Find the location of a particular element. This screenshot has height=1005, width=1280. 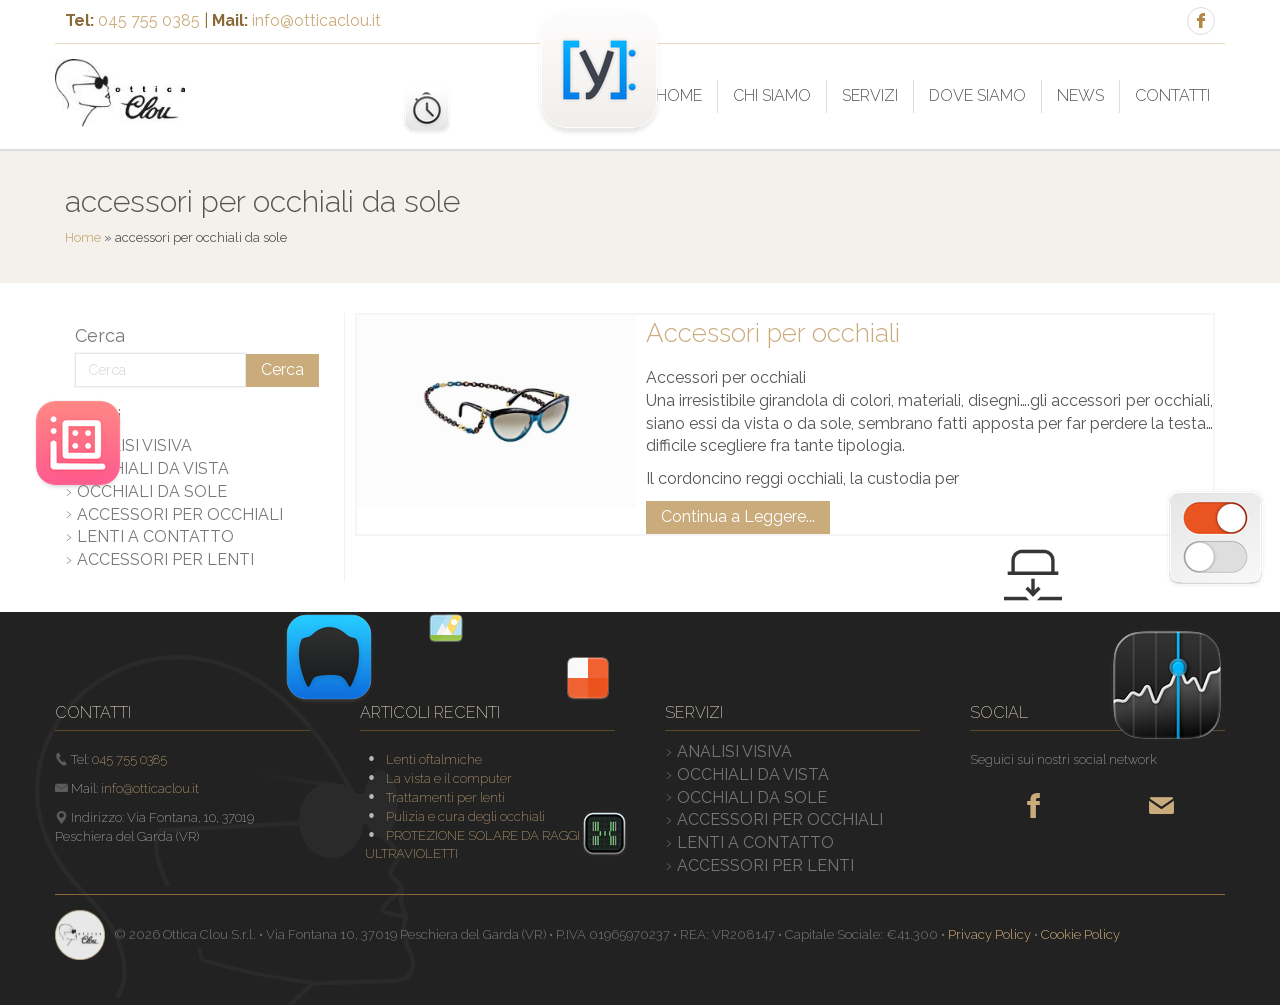

open pomidor timer app is located at coordinates (427, 109).